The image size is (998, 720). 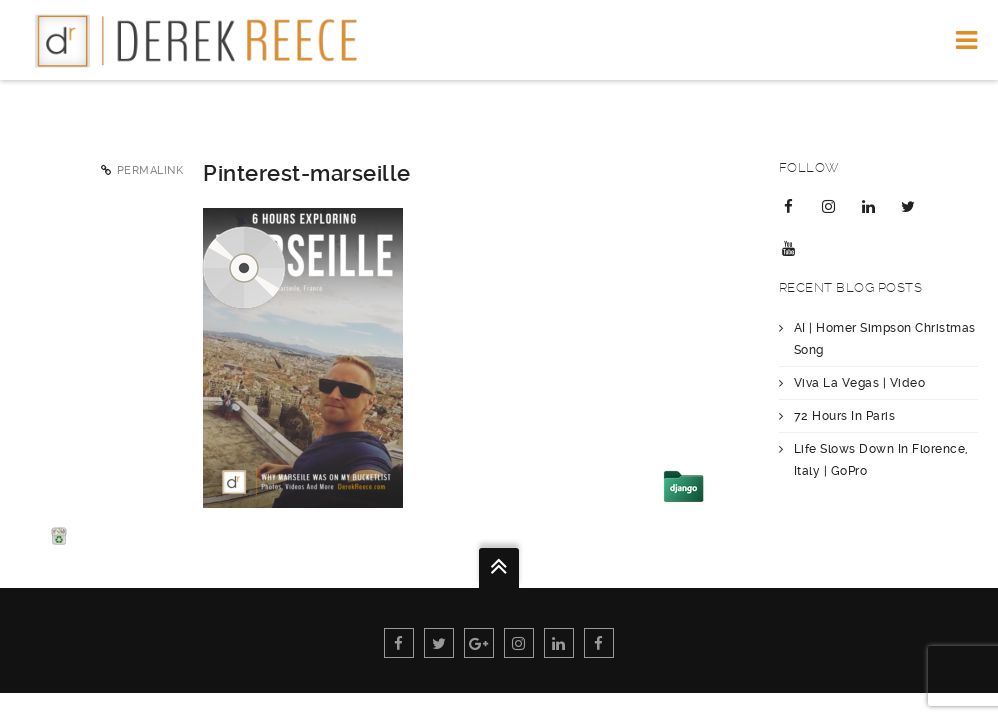 What do you see at coordinates (244, 268) in the screenshot?
I see `indicates a rewritable CD drive or disc` at bounding box center [244, 268].